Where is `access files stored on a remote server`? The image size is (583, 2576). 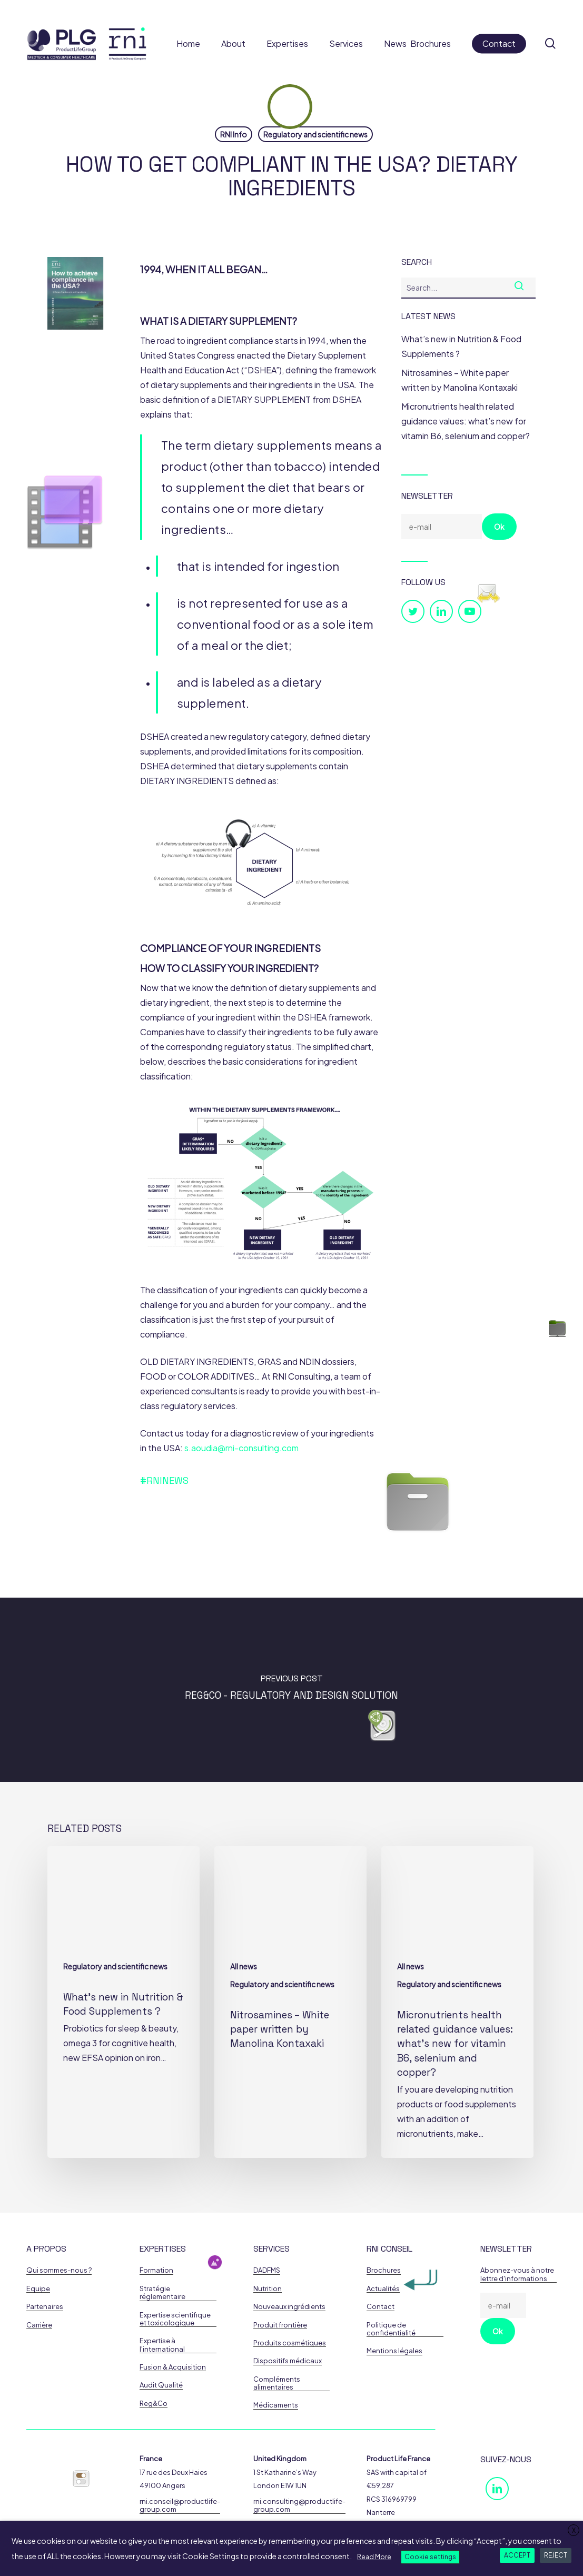 access files stored on a remote server is located at coordinates (557, 1329).